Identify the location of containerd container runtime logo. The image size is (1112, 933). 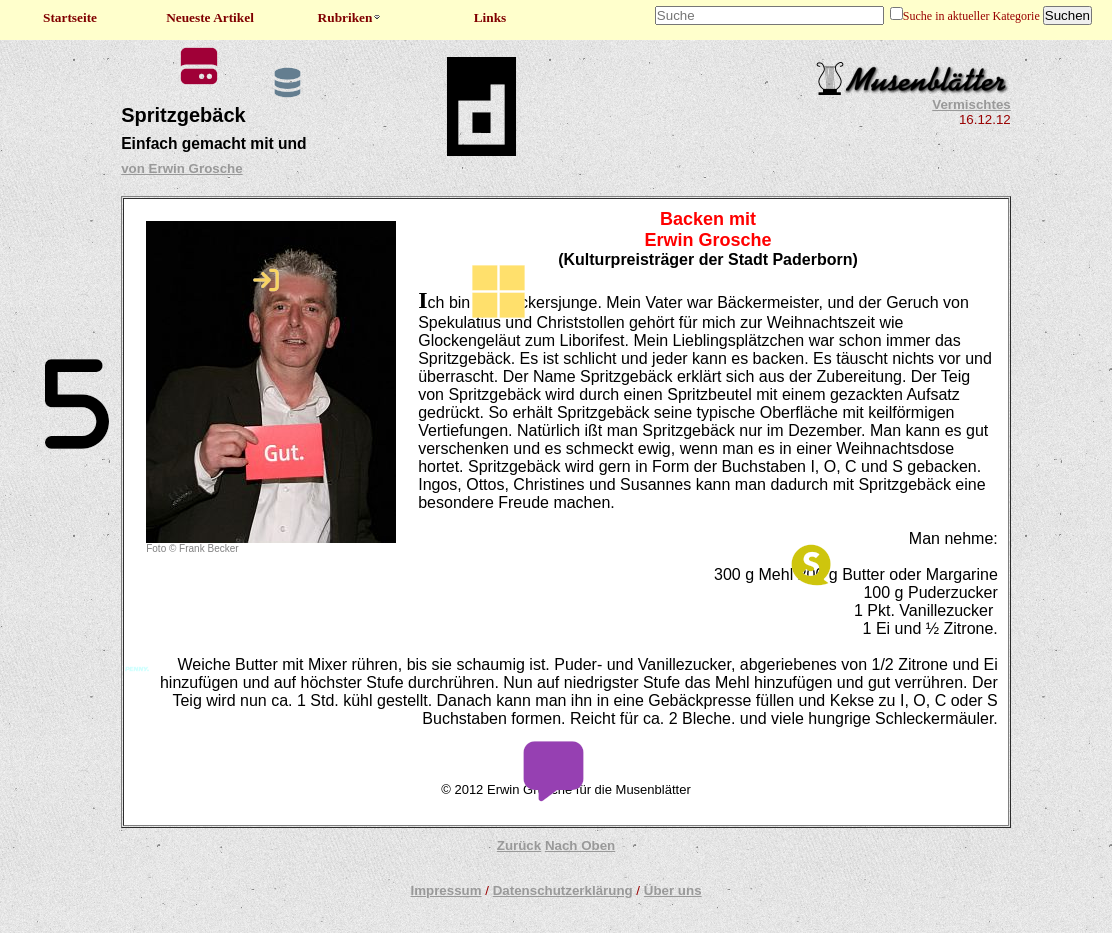
(481, 106).